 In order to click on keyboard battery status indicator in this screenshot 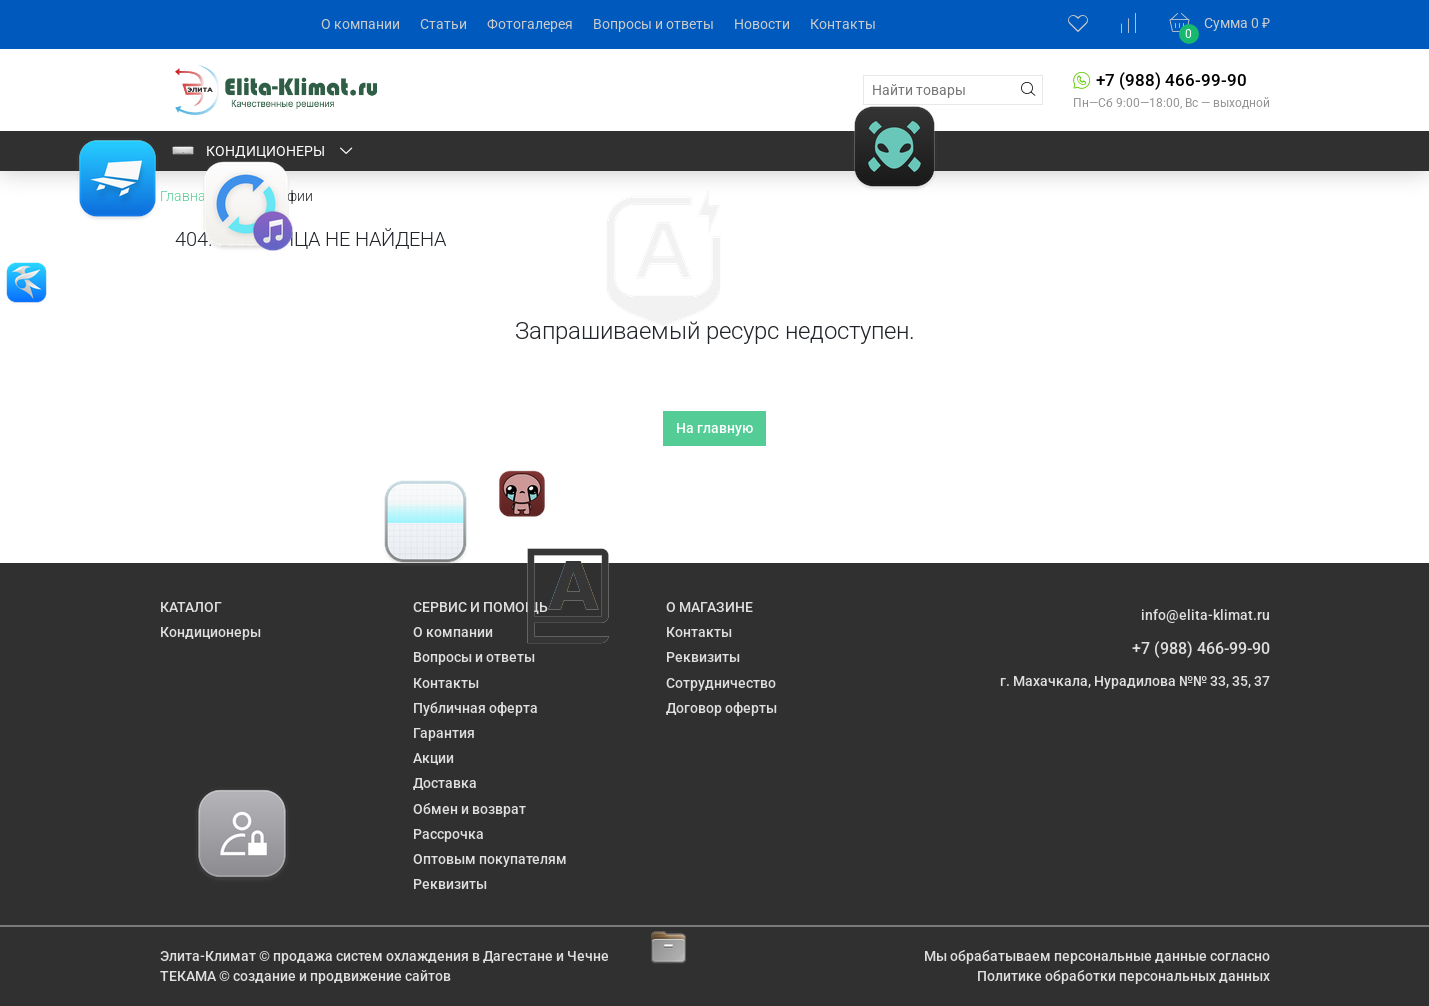, I will do `click(663, 257)`.